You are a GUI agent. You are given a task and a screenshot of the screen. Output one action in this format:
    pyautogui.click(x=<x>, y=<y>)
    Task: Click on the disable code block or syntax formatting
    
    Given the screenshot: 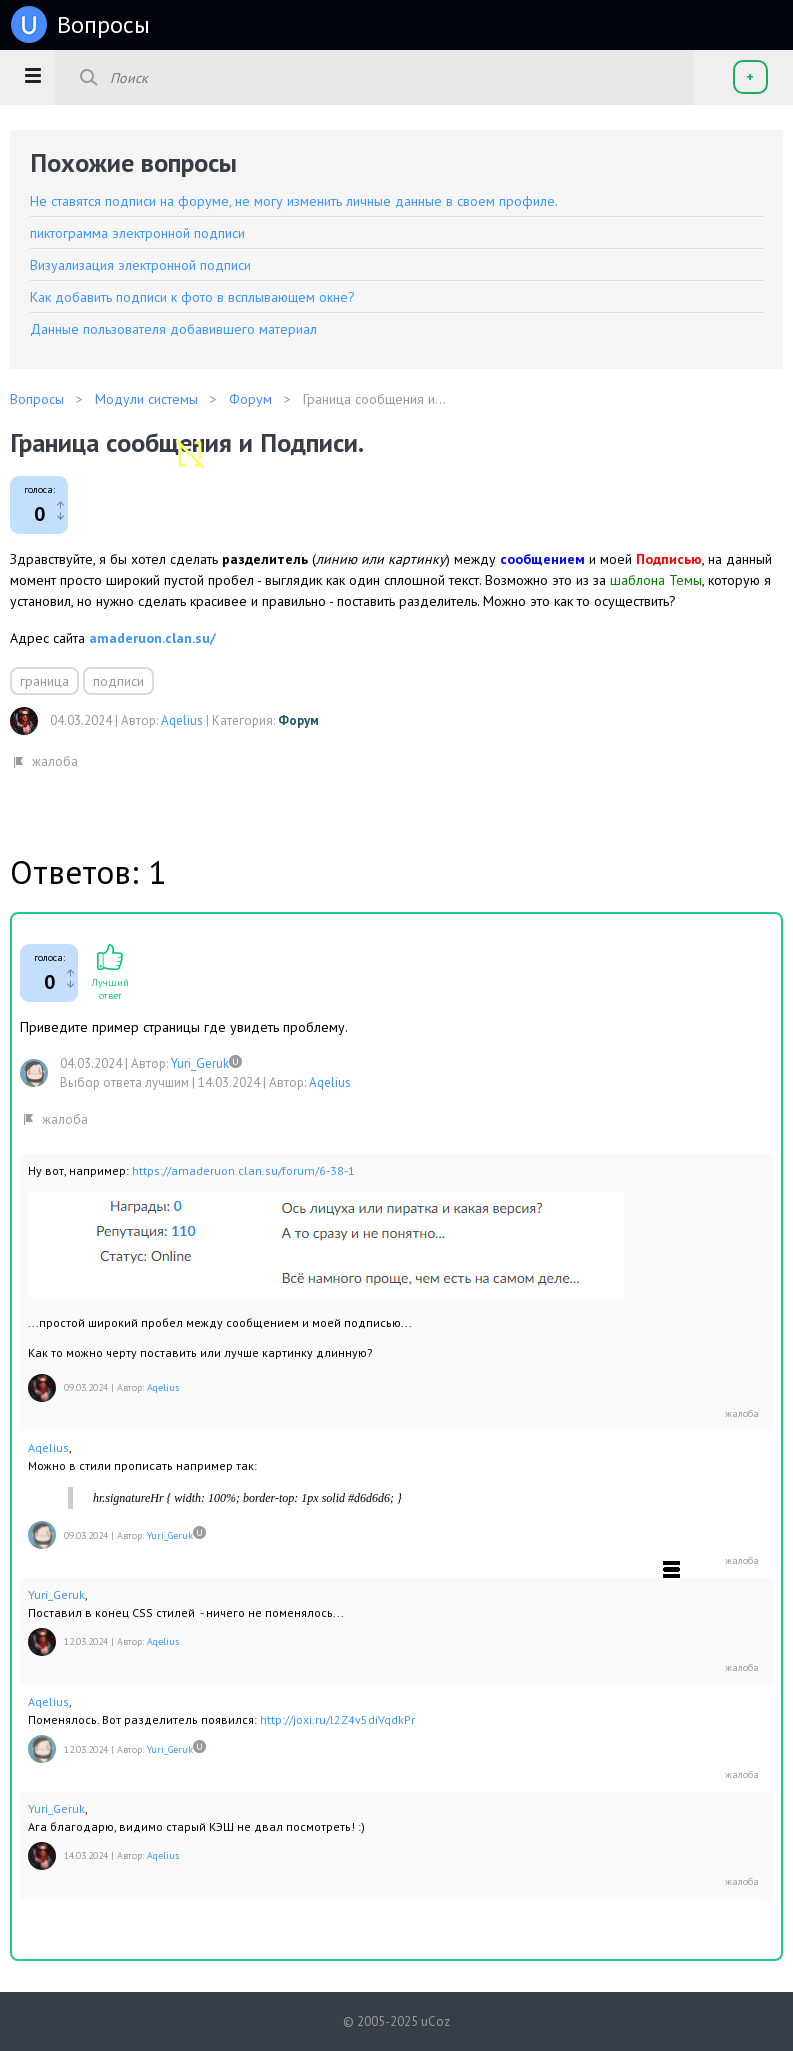 What is the action you would take?
    pyautogui.click(x=190, y=454)
    